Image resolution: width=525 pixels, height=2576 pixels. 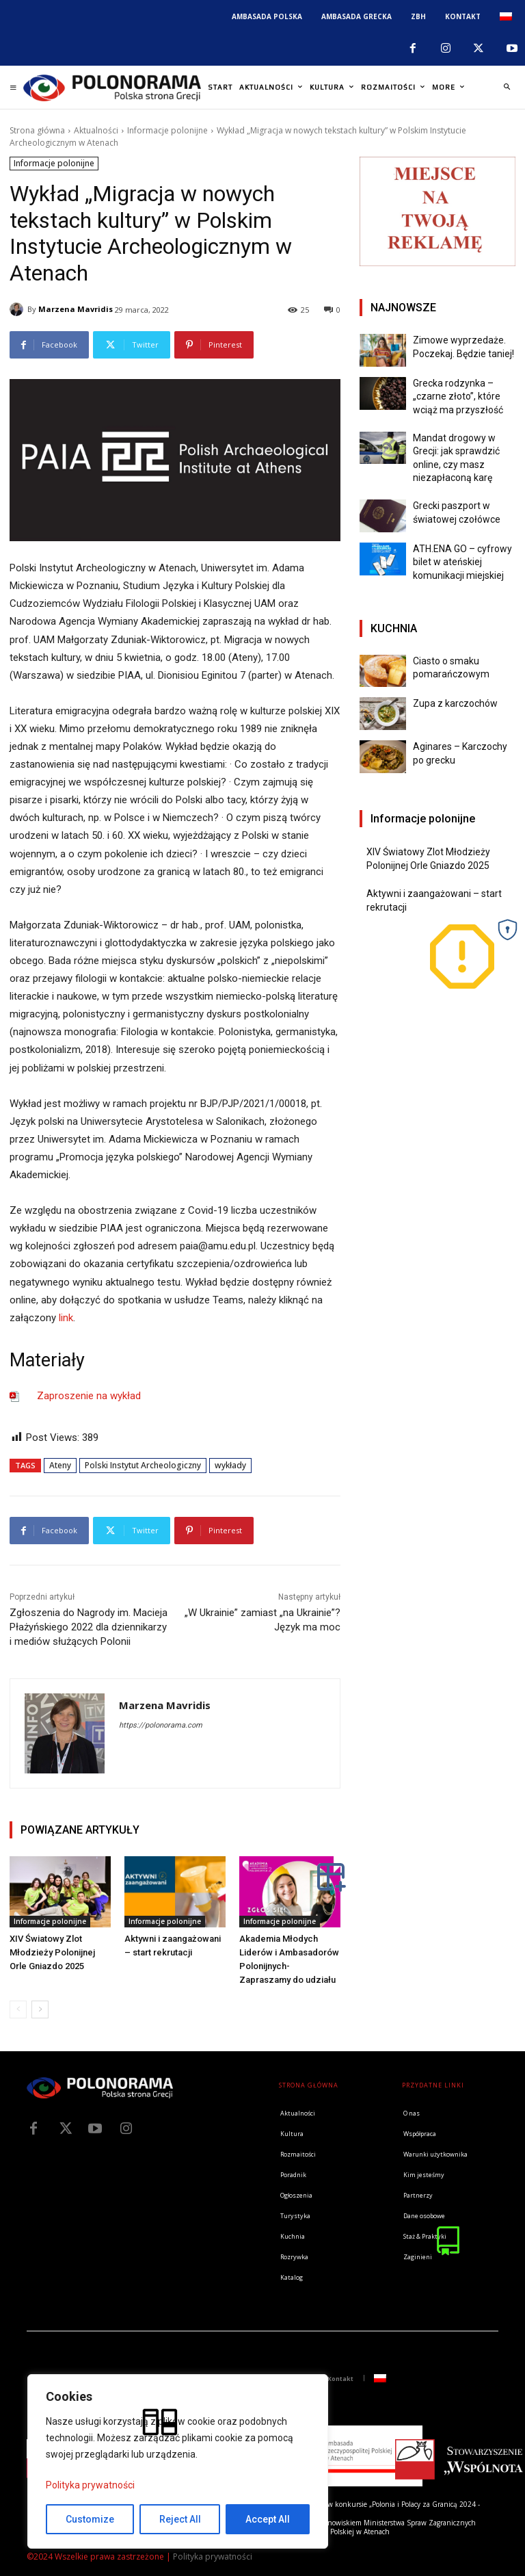 I want to click on add a new table or spreadsheet, so click(x=331, y=1877).